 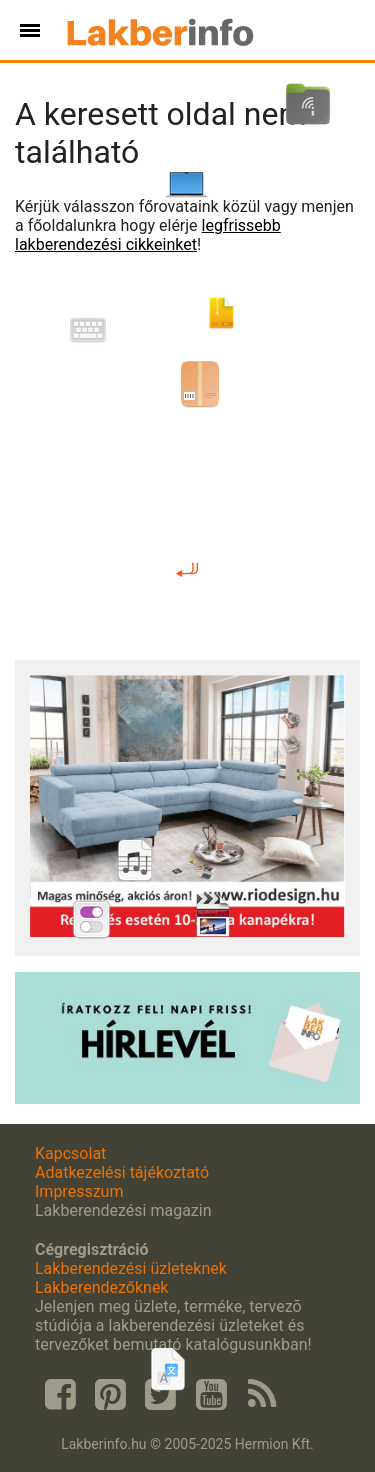 I want to click on open virtualization format file for virtual machine import/export, so click(x=221, y=313).